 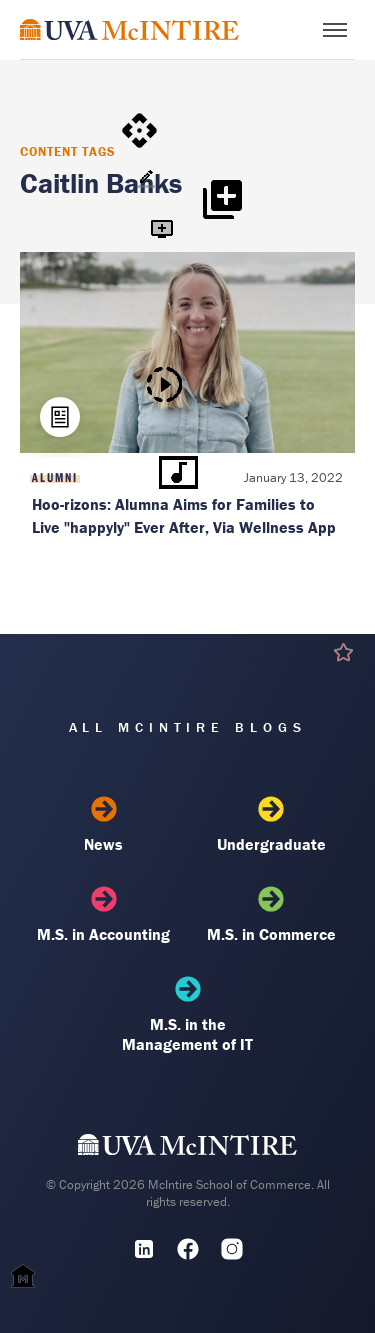 What do you see at coordinates (222, 199) in the screenshot?
I see `add a new photo to your collection` at bounding box center [222, 199].